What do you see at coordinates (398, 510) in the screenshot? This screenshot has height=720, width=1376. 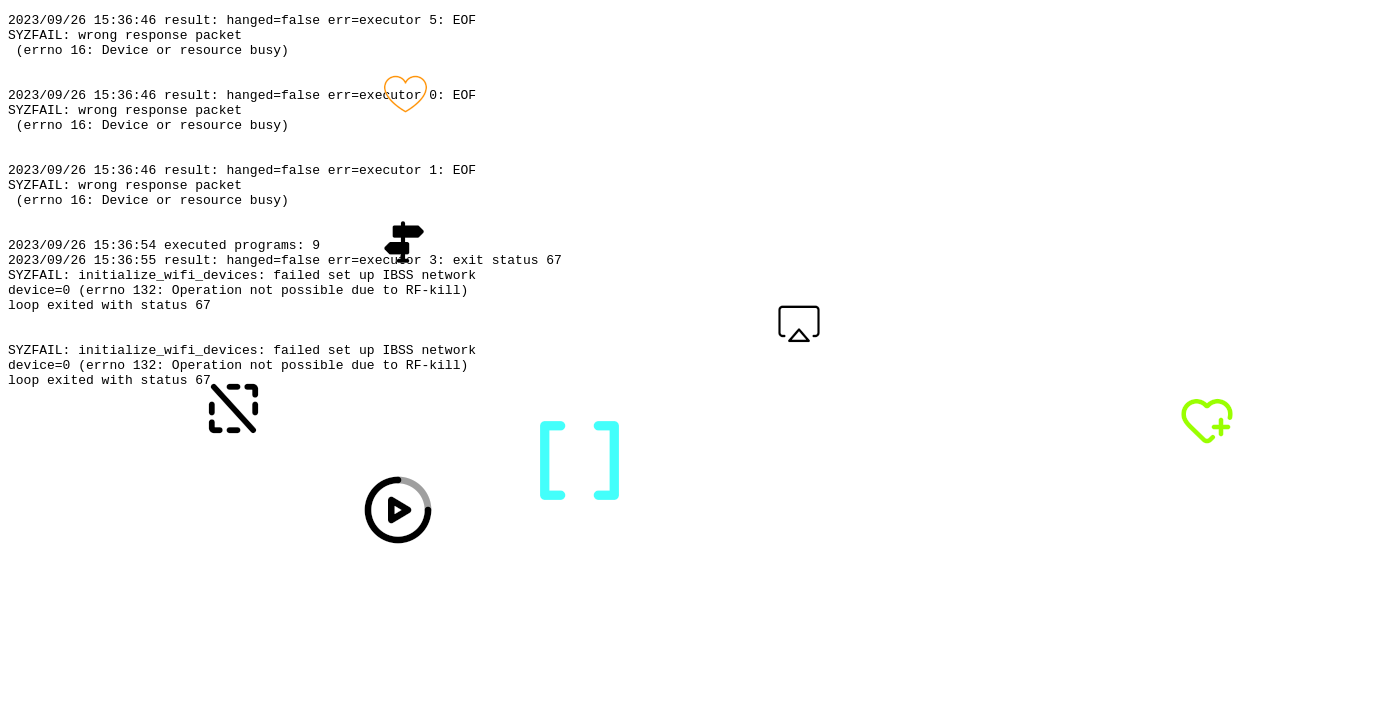 I see `open Parsinta video learning platform` at bounding box center [398, 510].